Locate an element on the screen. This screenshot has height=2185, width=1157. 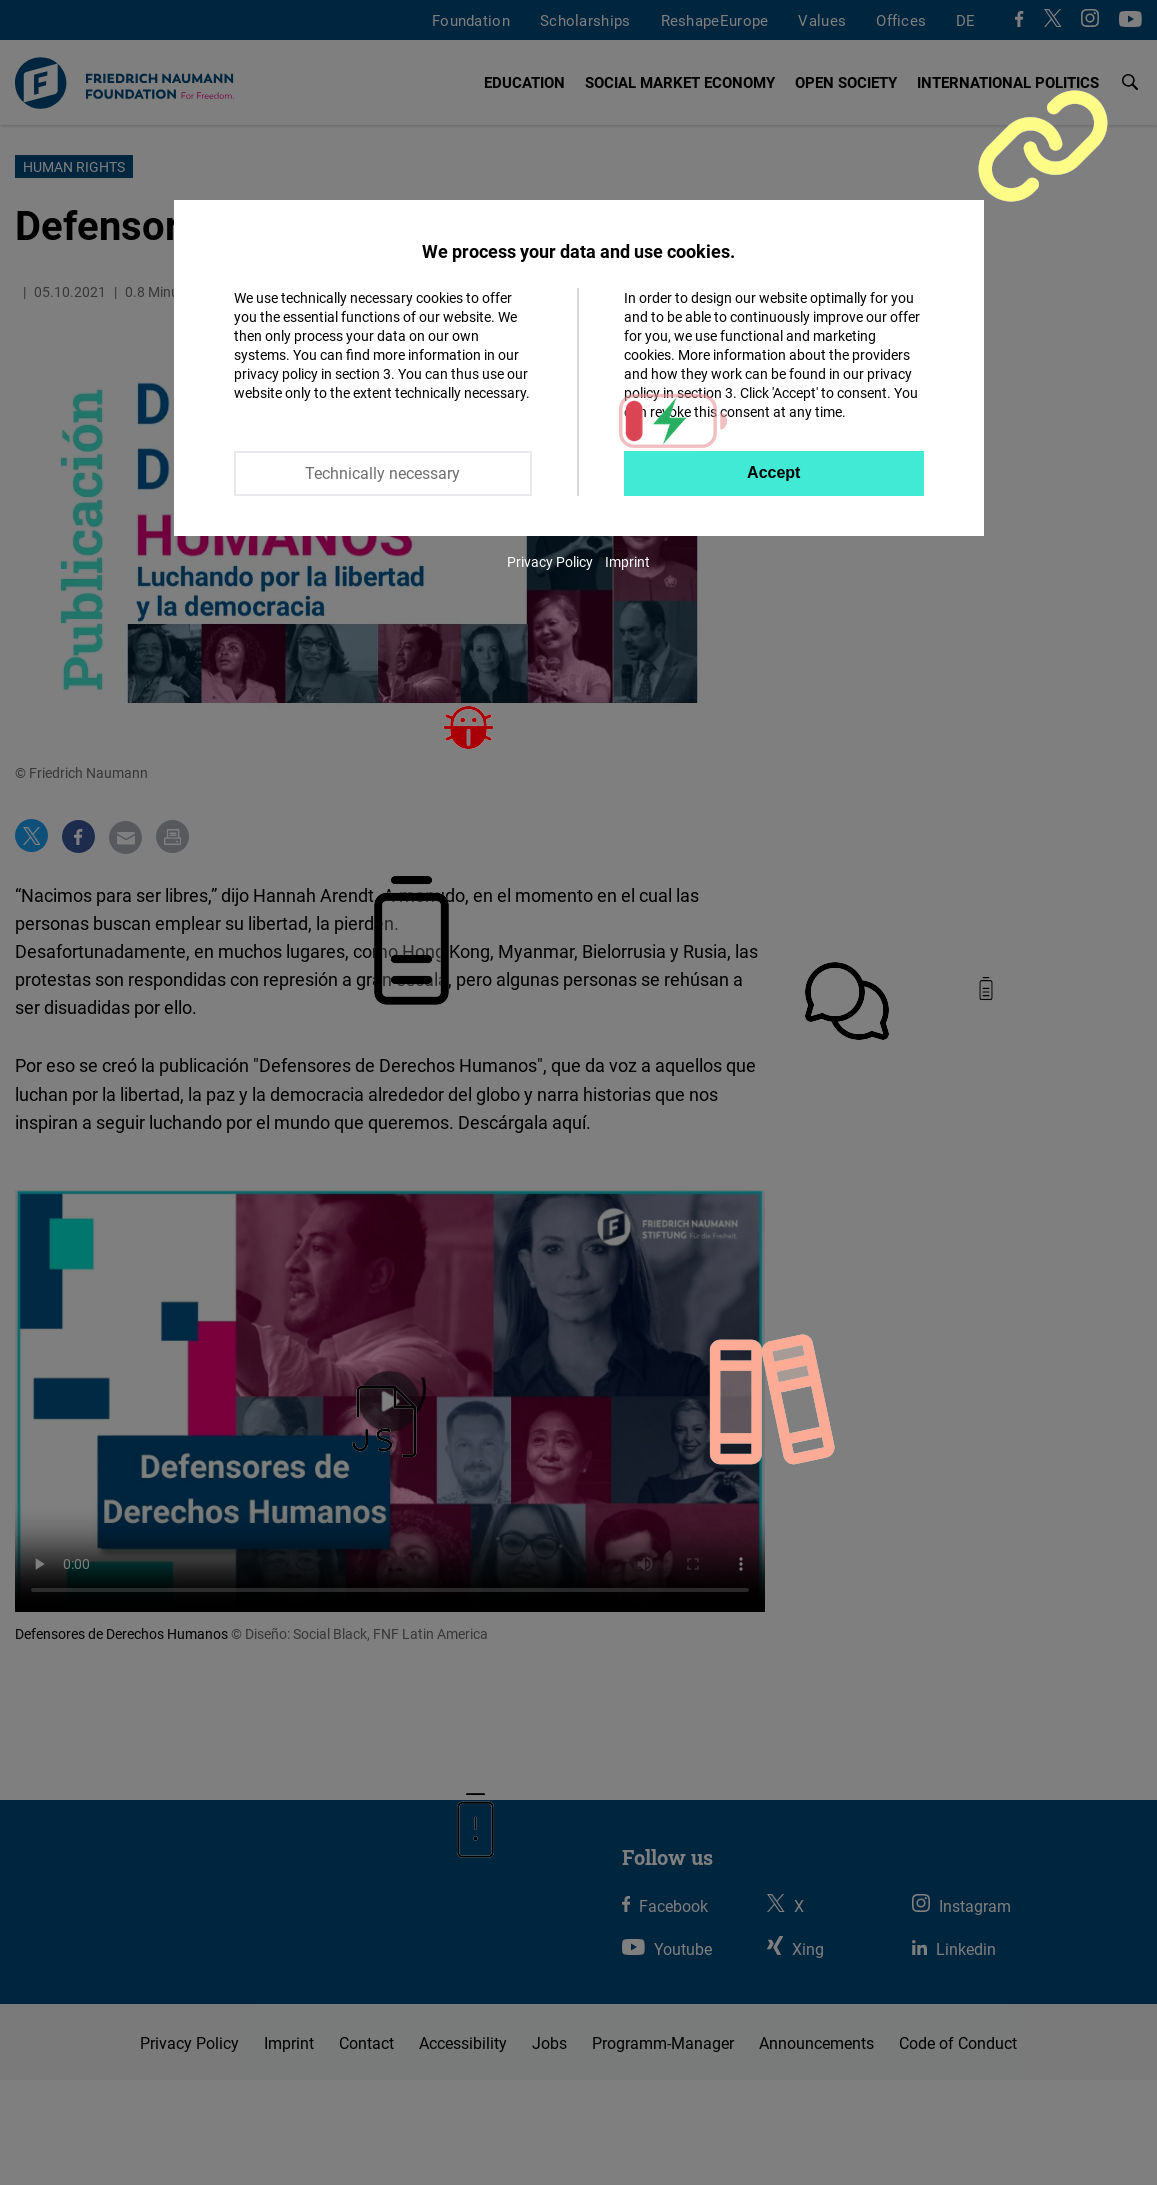
indicates battery is critically low but currently charging is located at coordinates (673, 421).